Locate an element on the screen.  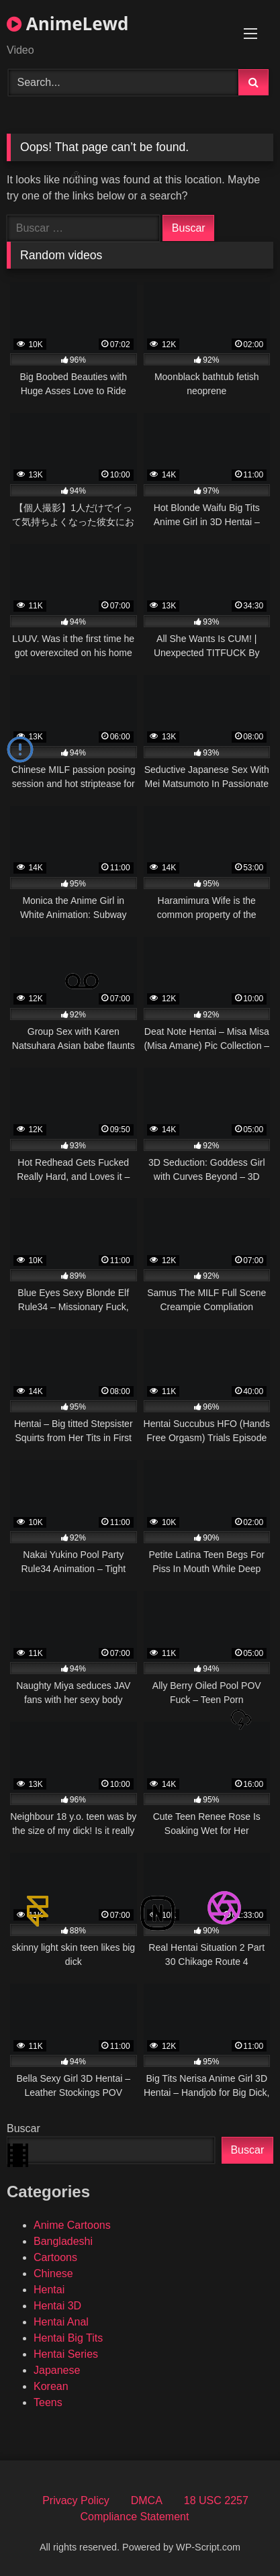
indicates a warning or alert message is located at coordinates (20, 749).